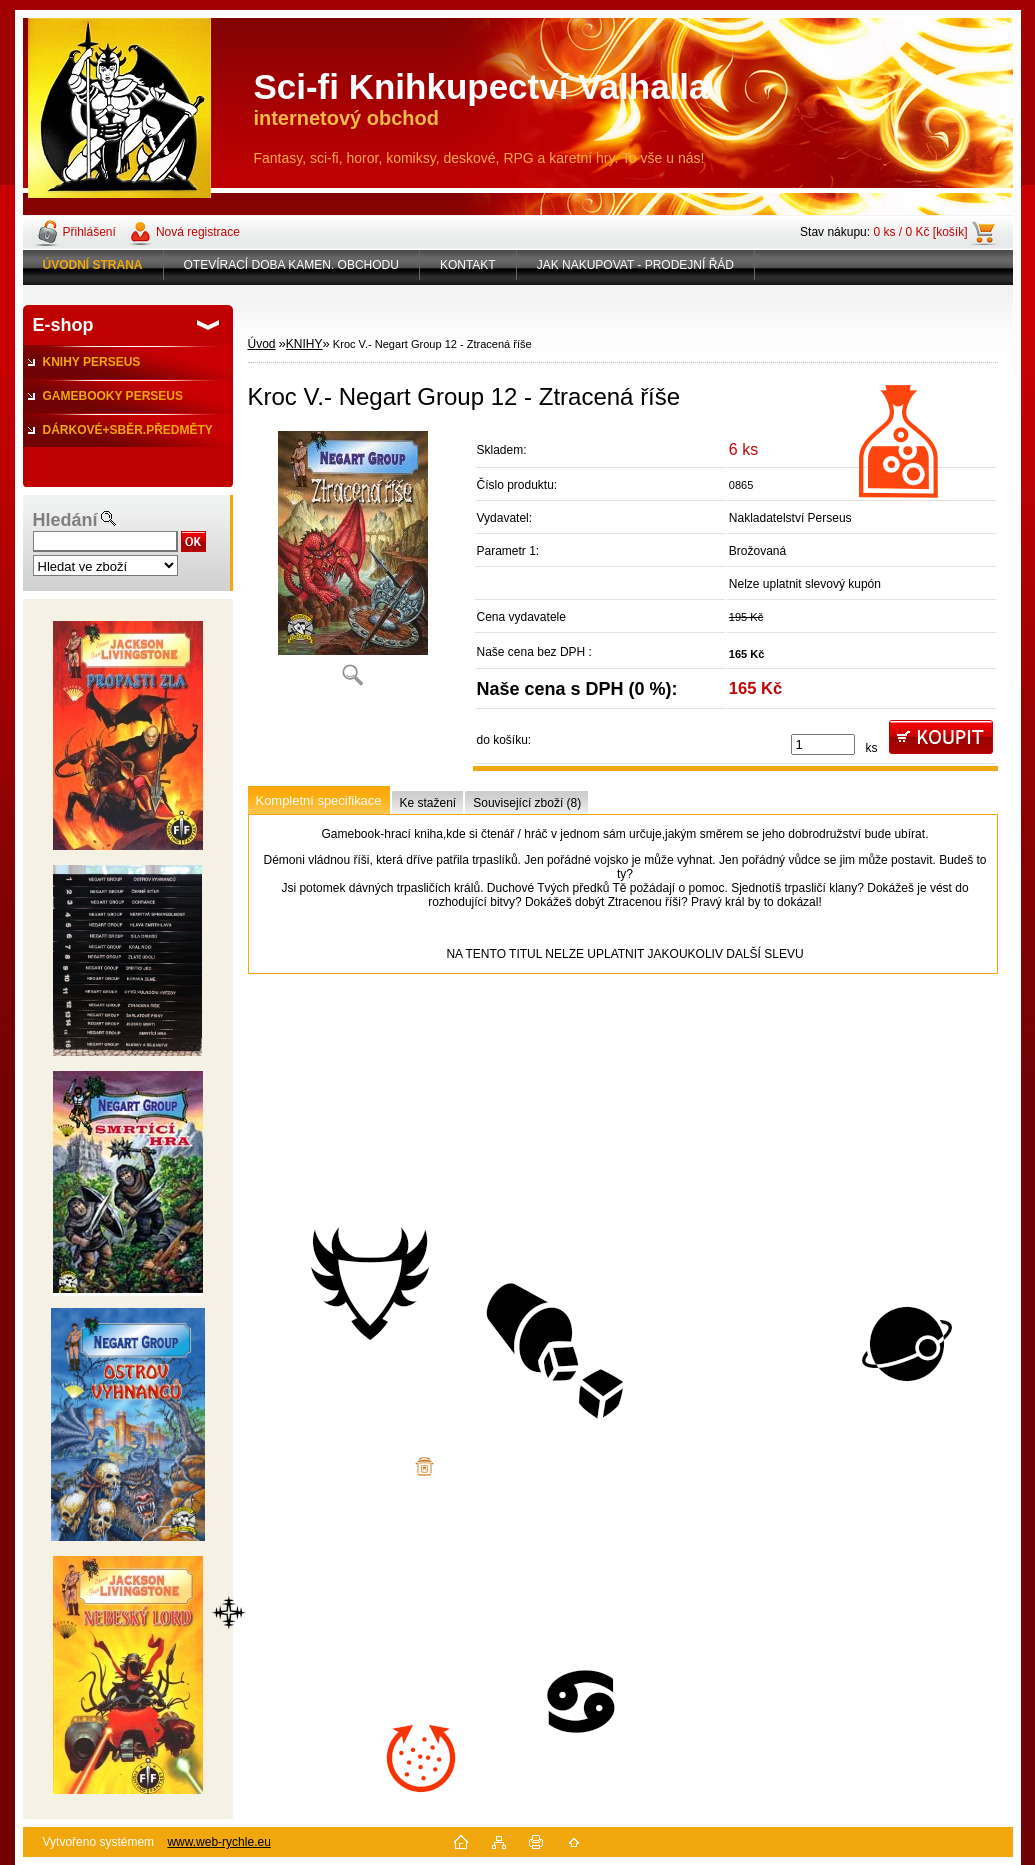  Describe the element at coordinates (555, 1351) in the screenshot. I see `roll the dice or randomize outcome` at that location.